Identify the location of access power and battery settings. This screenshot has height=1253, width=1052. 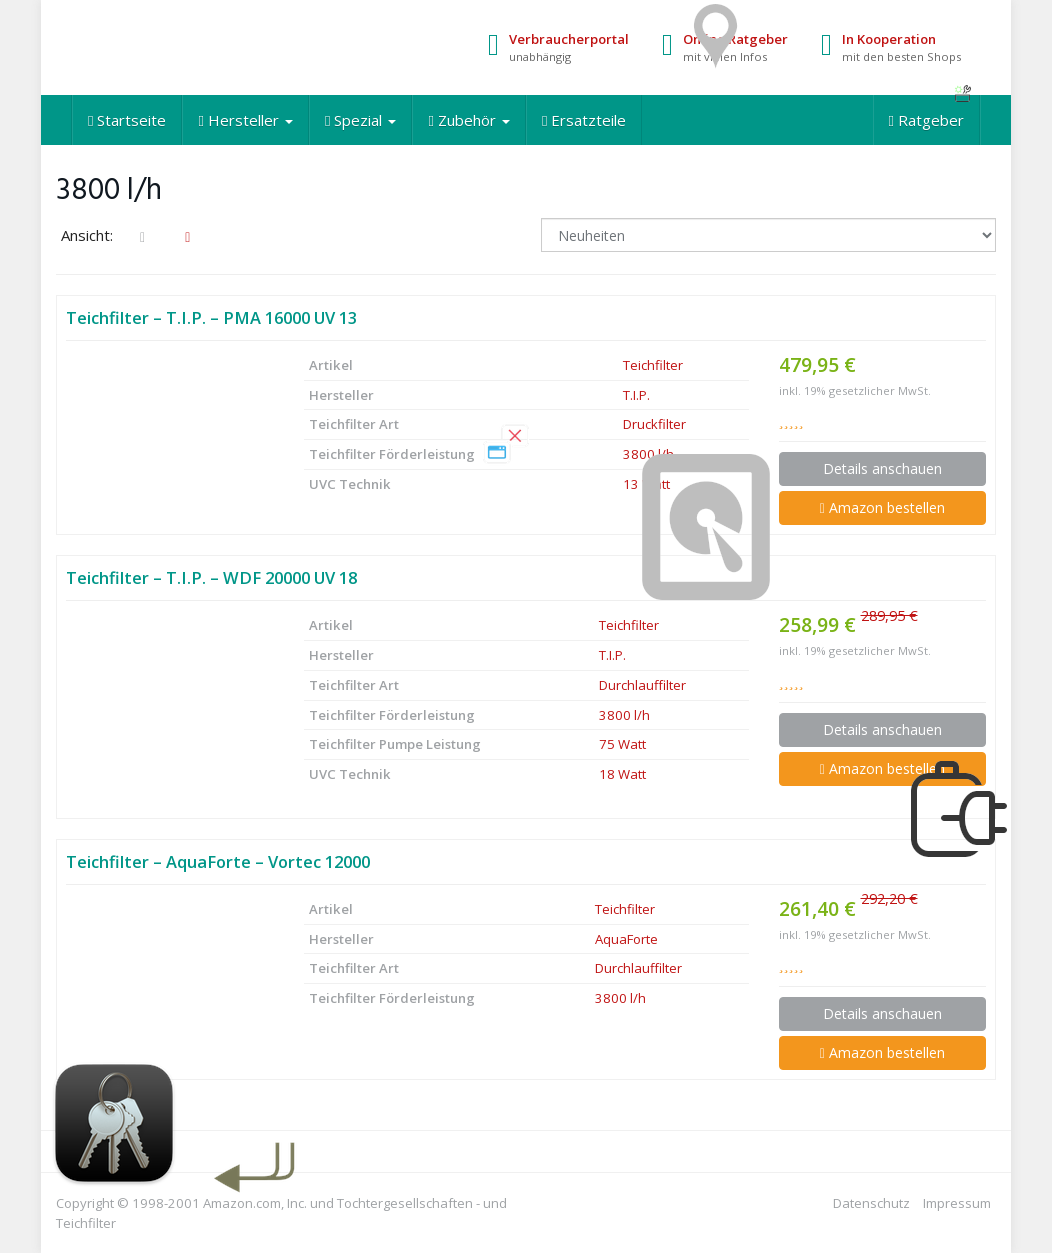
(959, 809).